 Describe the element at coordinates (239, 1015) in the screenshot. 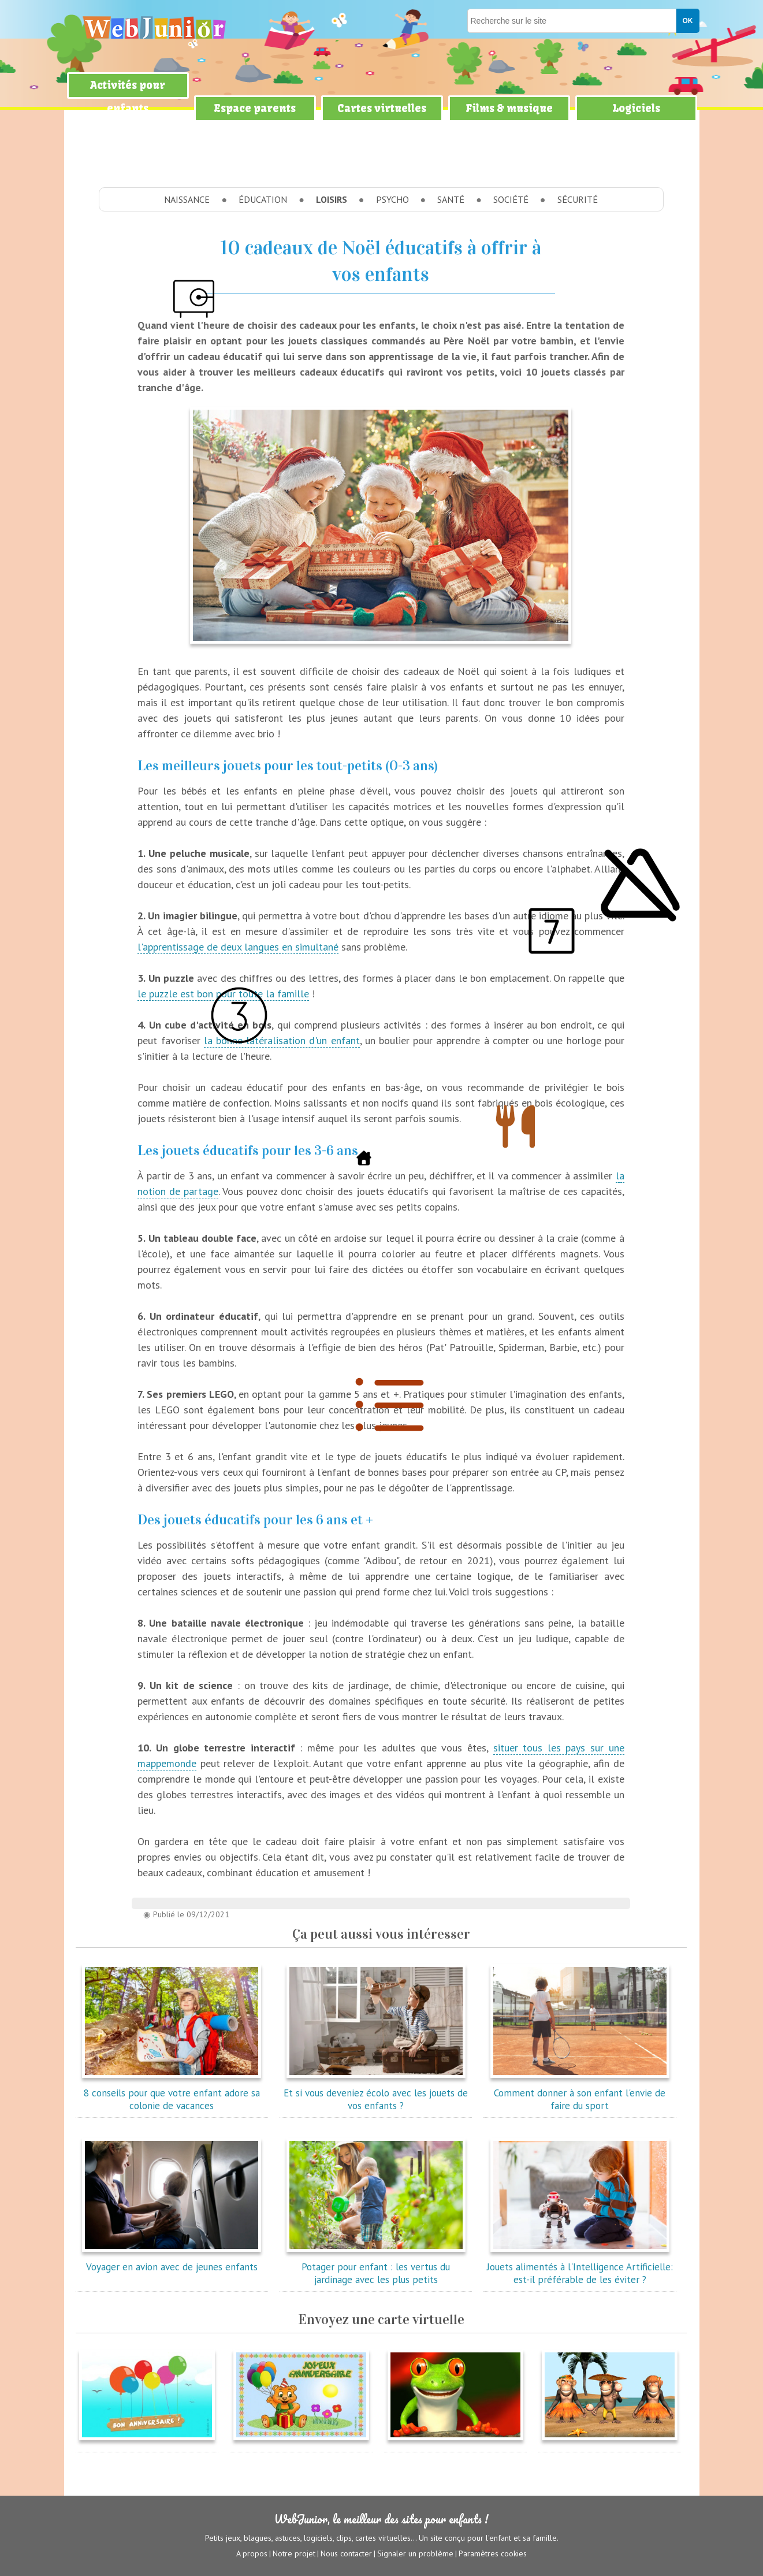

I see `indicates step three in a multi-step process` at that location.